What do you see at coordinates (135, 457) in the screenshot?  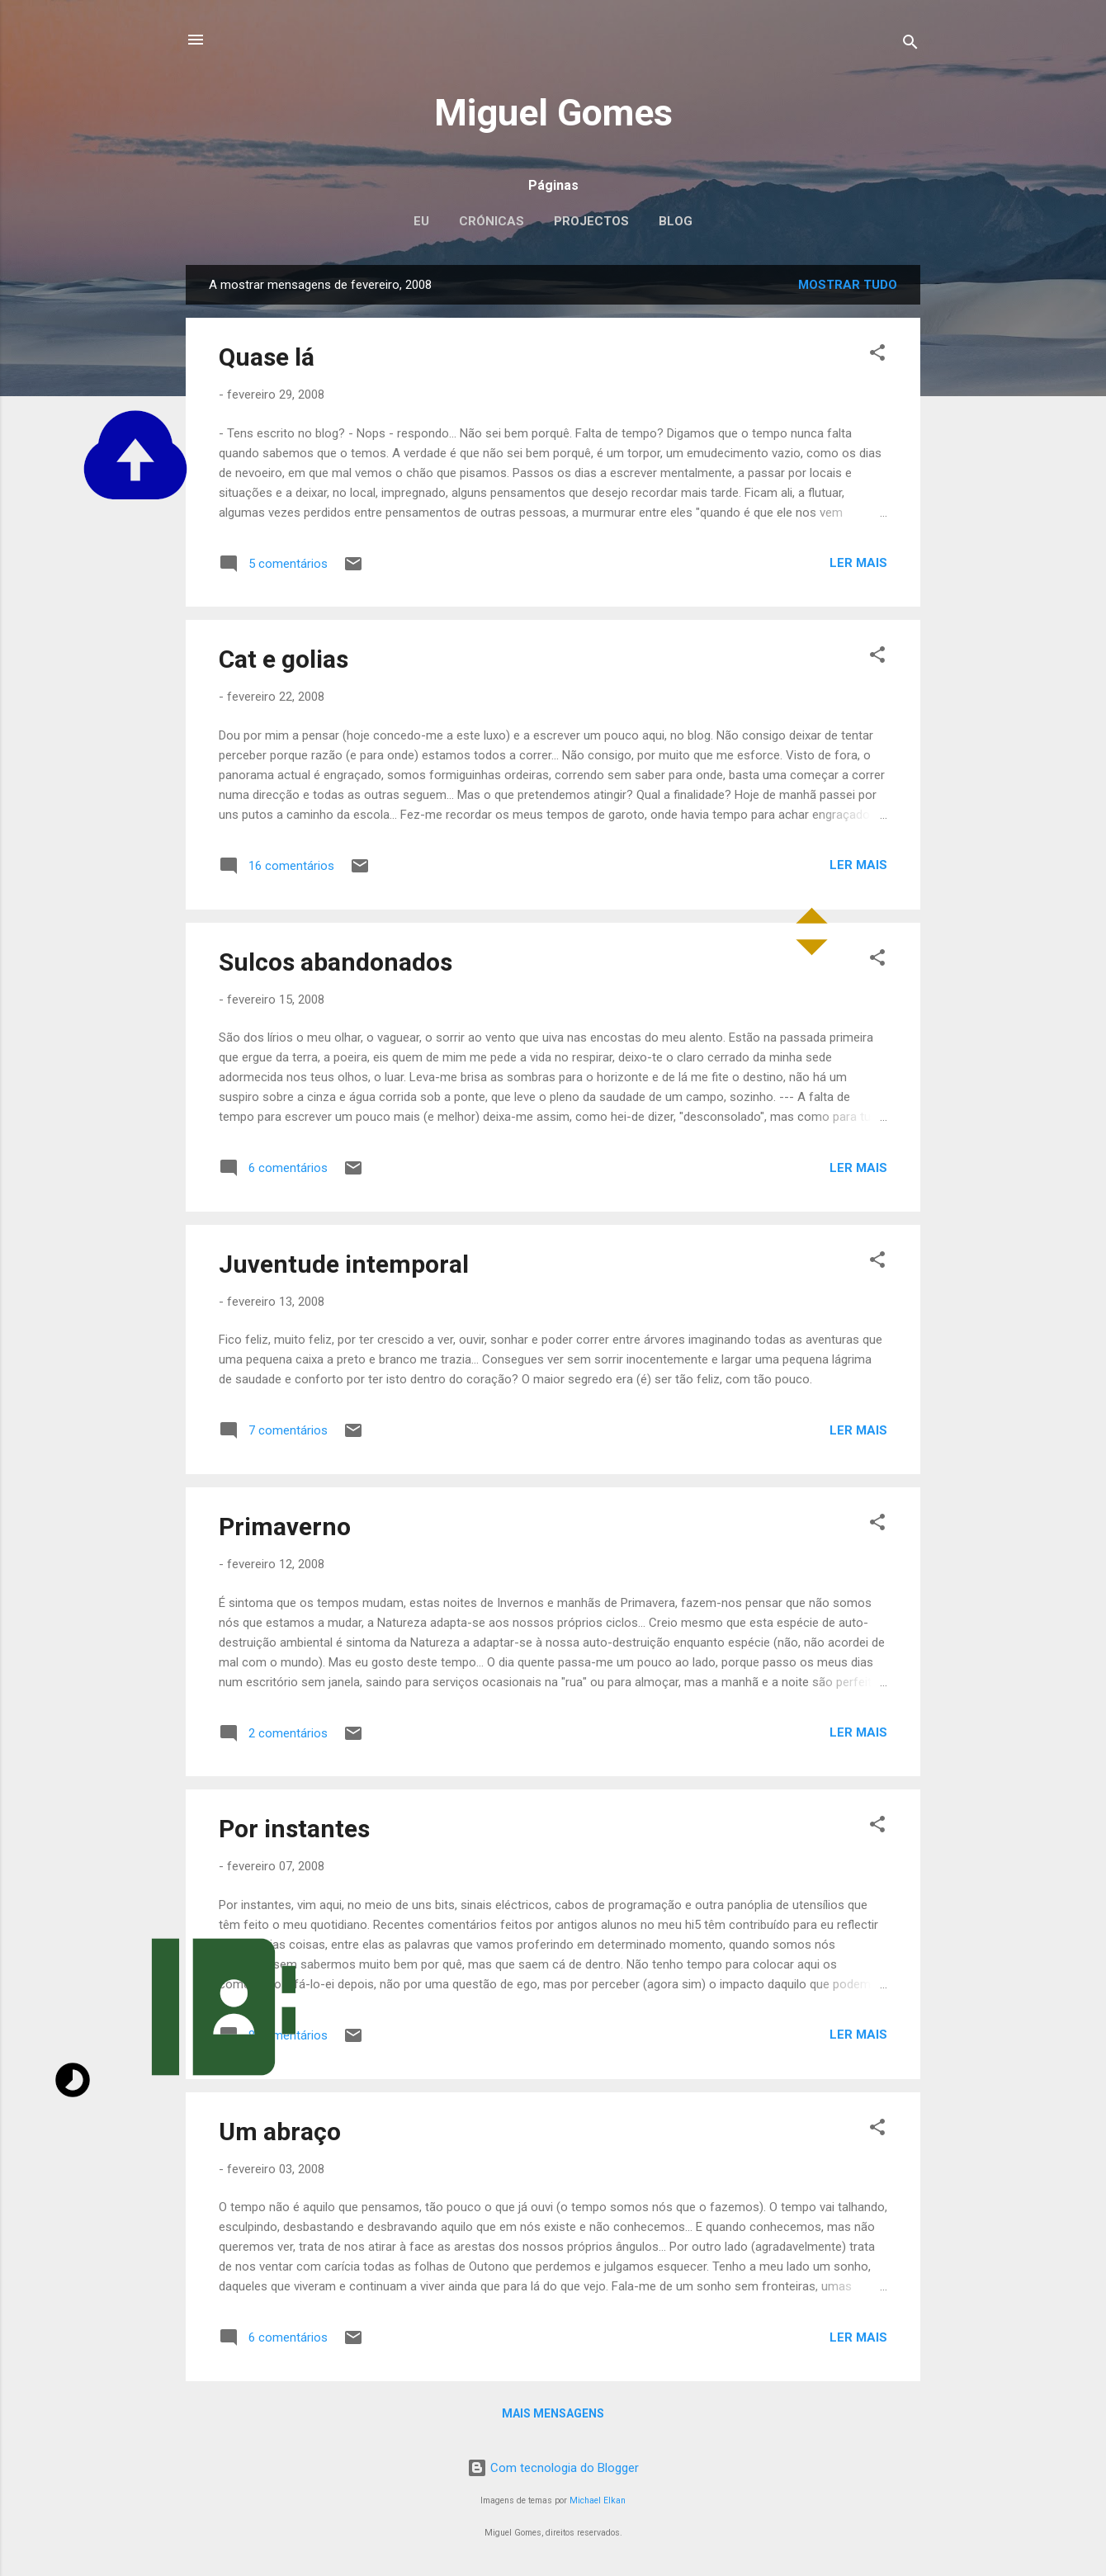 I see `upload file to cloud storage` at bounding box center [135, 457].